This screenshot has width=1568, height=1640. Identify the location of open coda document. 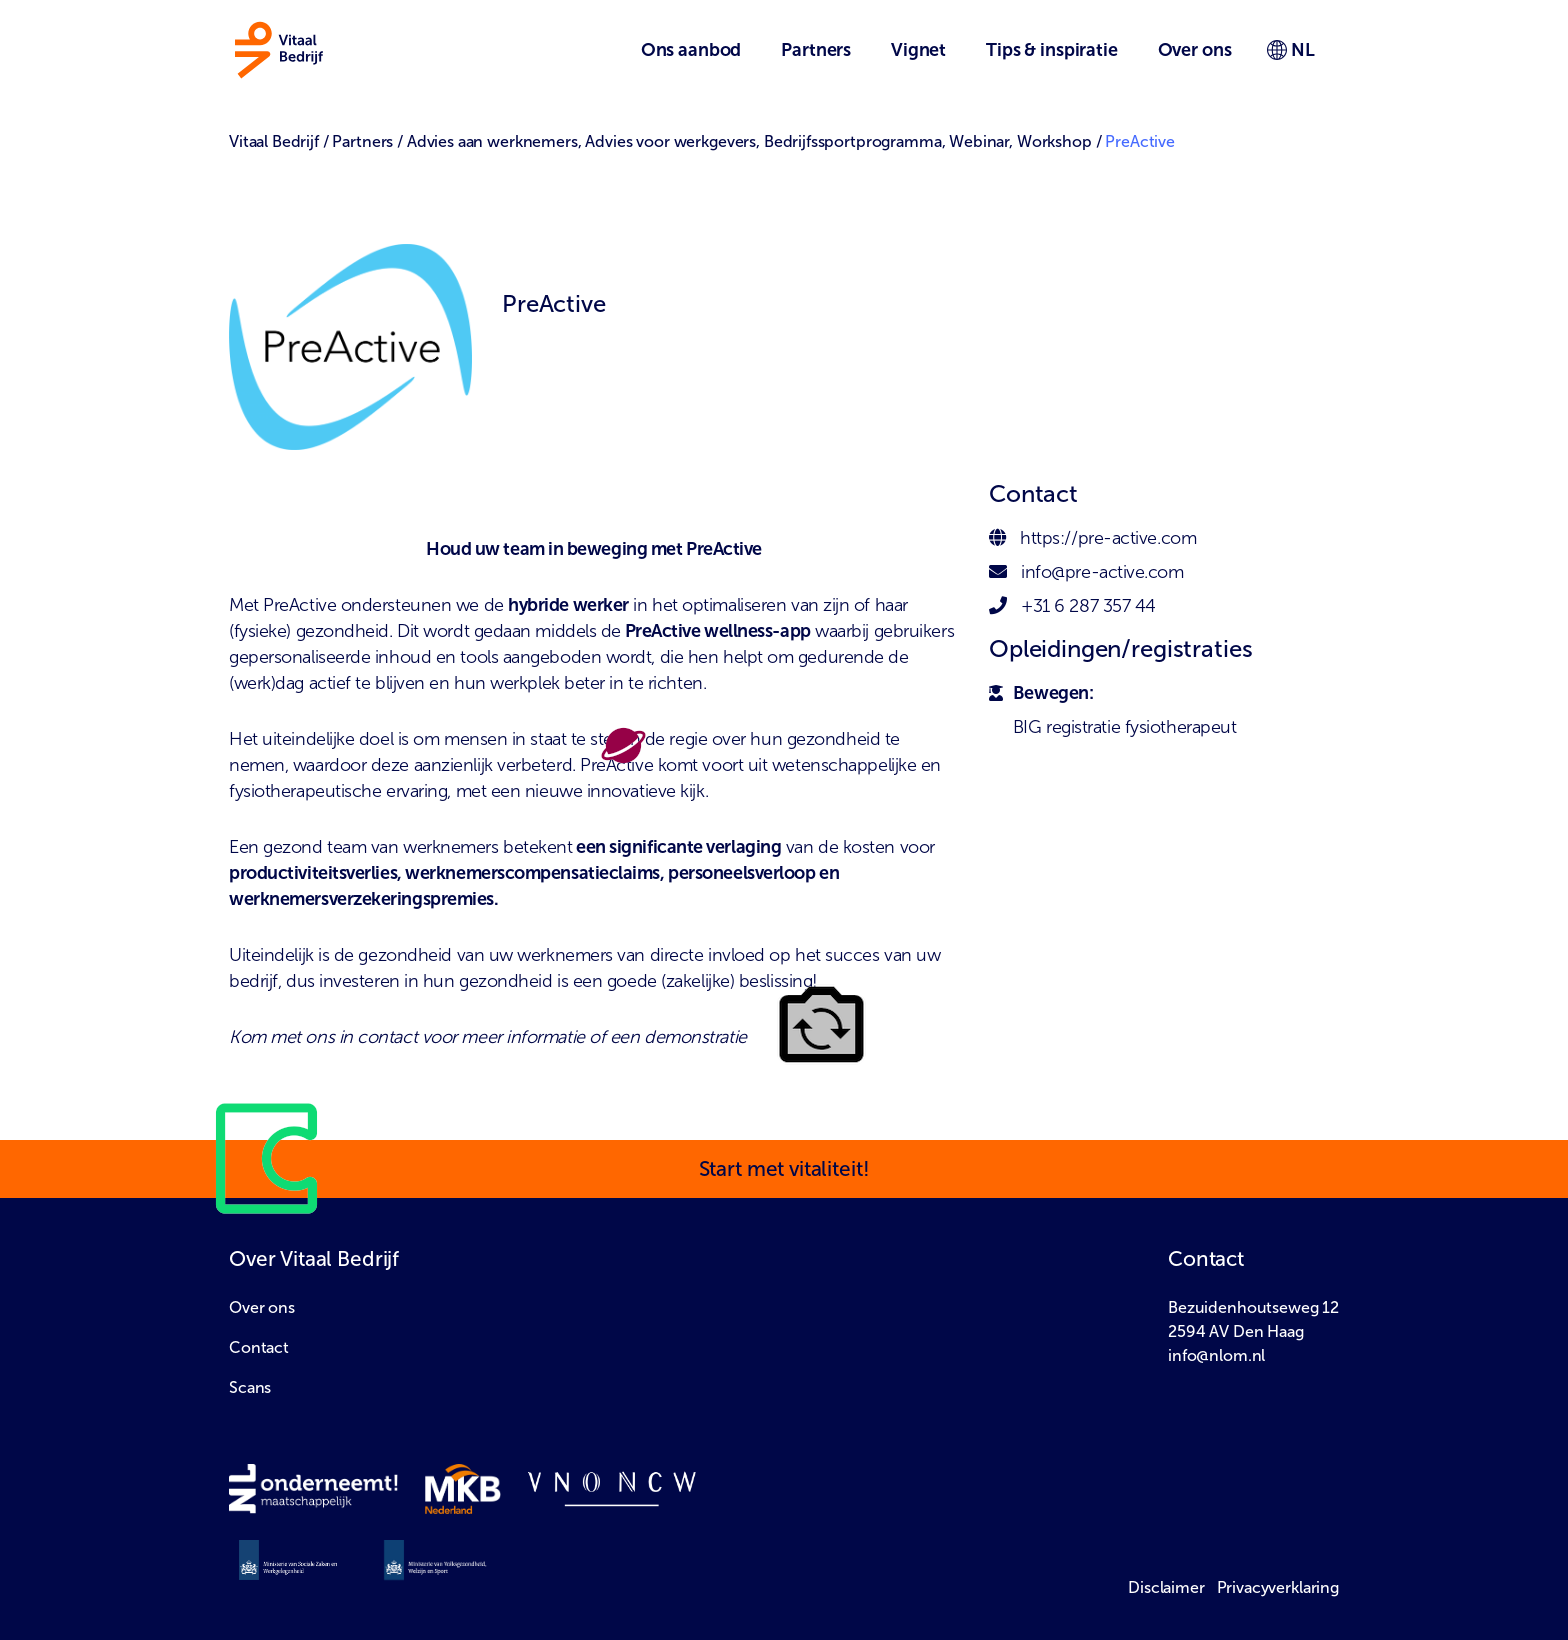
(266, 1158).